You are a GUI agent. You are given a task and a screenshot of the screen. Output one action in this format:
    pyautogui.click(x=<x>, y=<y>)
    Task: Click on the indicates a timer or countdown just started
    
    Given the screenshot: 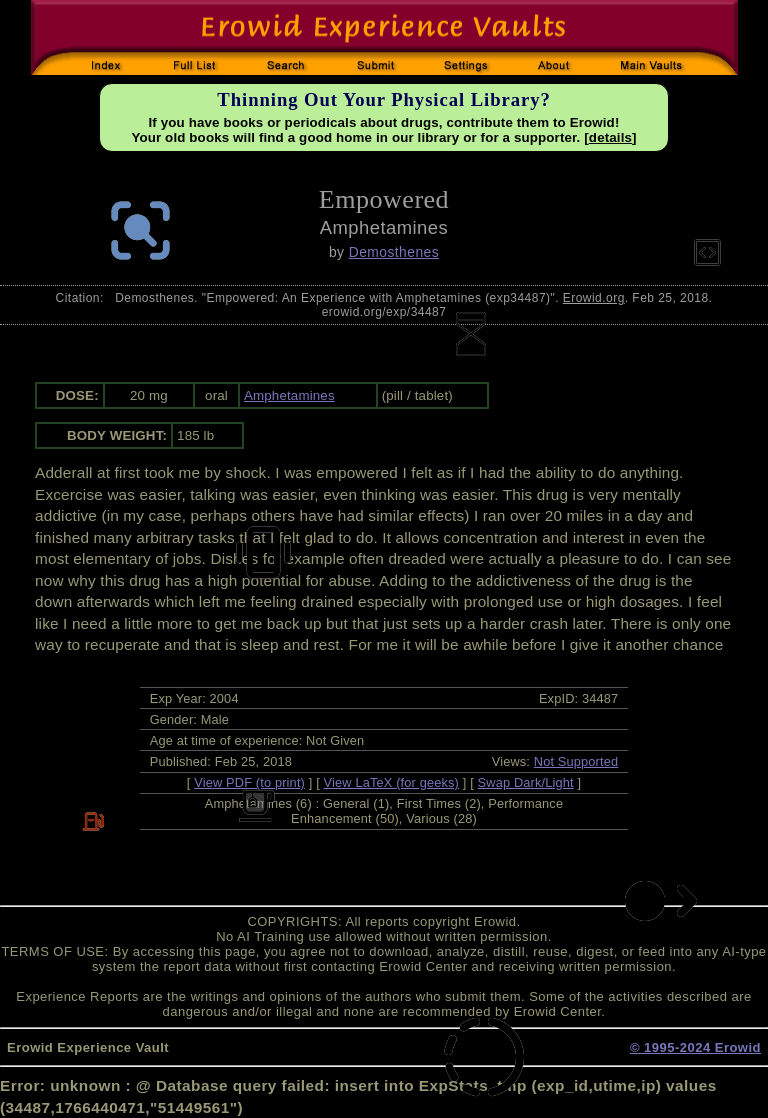 What is the action you would take?
    pyautogui.click(x=471, y=334)
    